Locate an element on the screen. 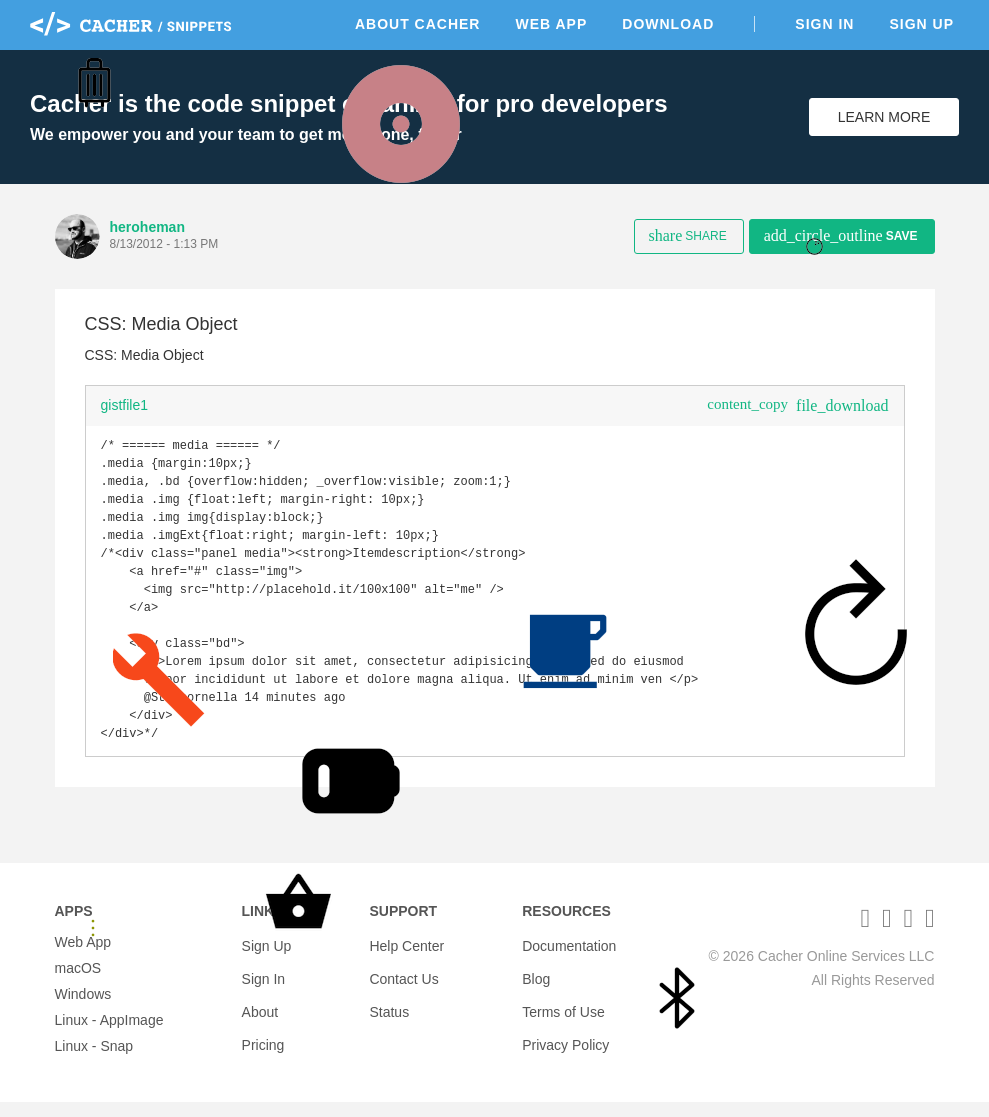  open additional options menu is located at coordinates (93, 928).